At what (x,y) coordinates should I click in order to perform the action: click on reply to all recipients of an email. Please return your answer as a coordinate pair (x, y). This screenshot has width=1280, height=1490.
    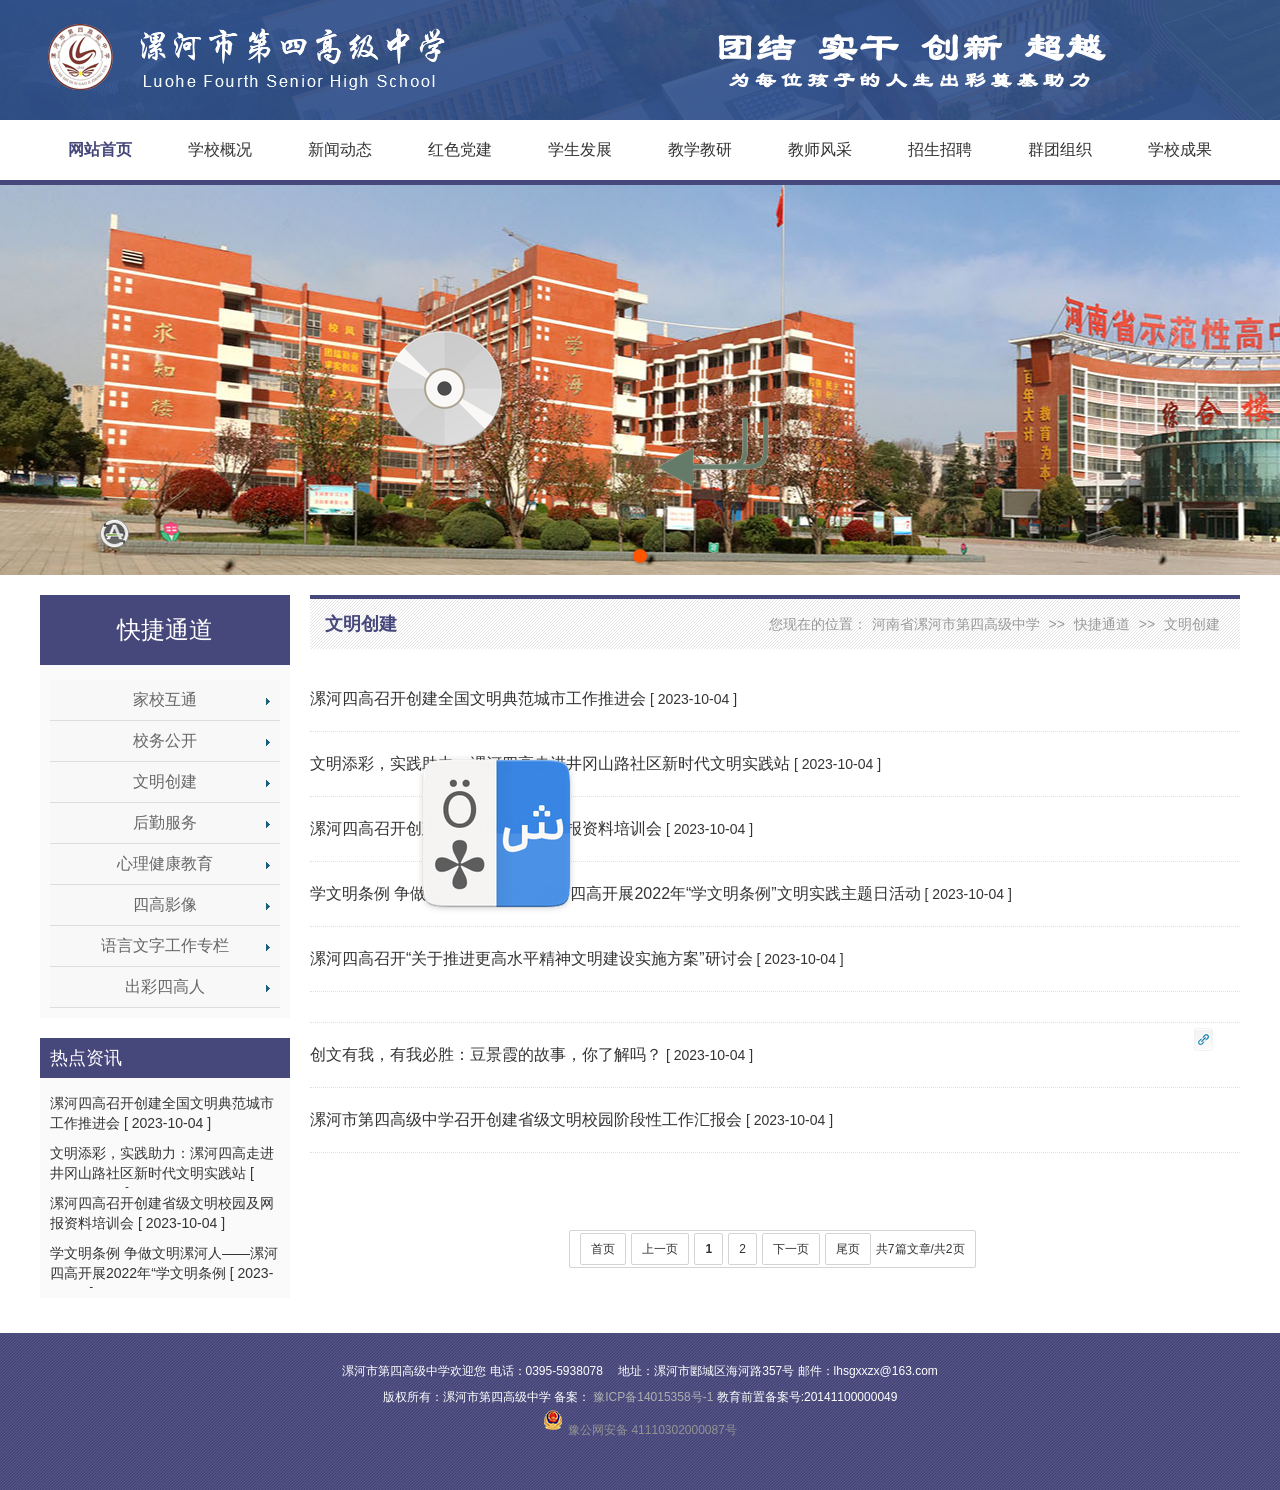
    Looking at the image, I should click on (711, 451).